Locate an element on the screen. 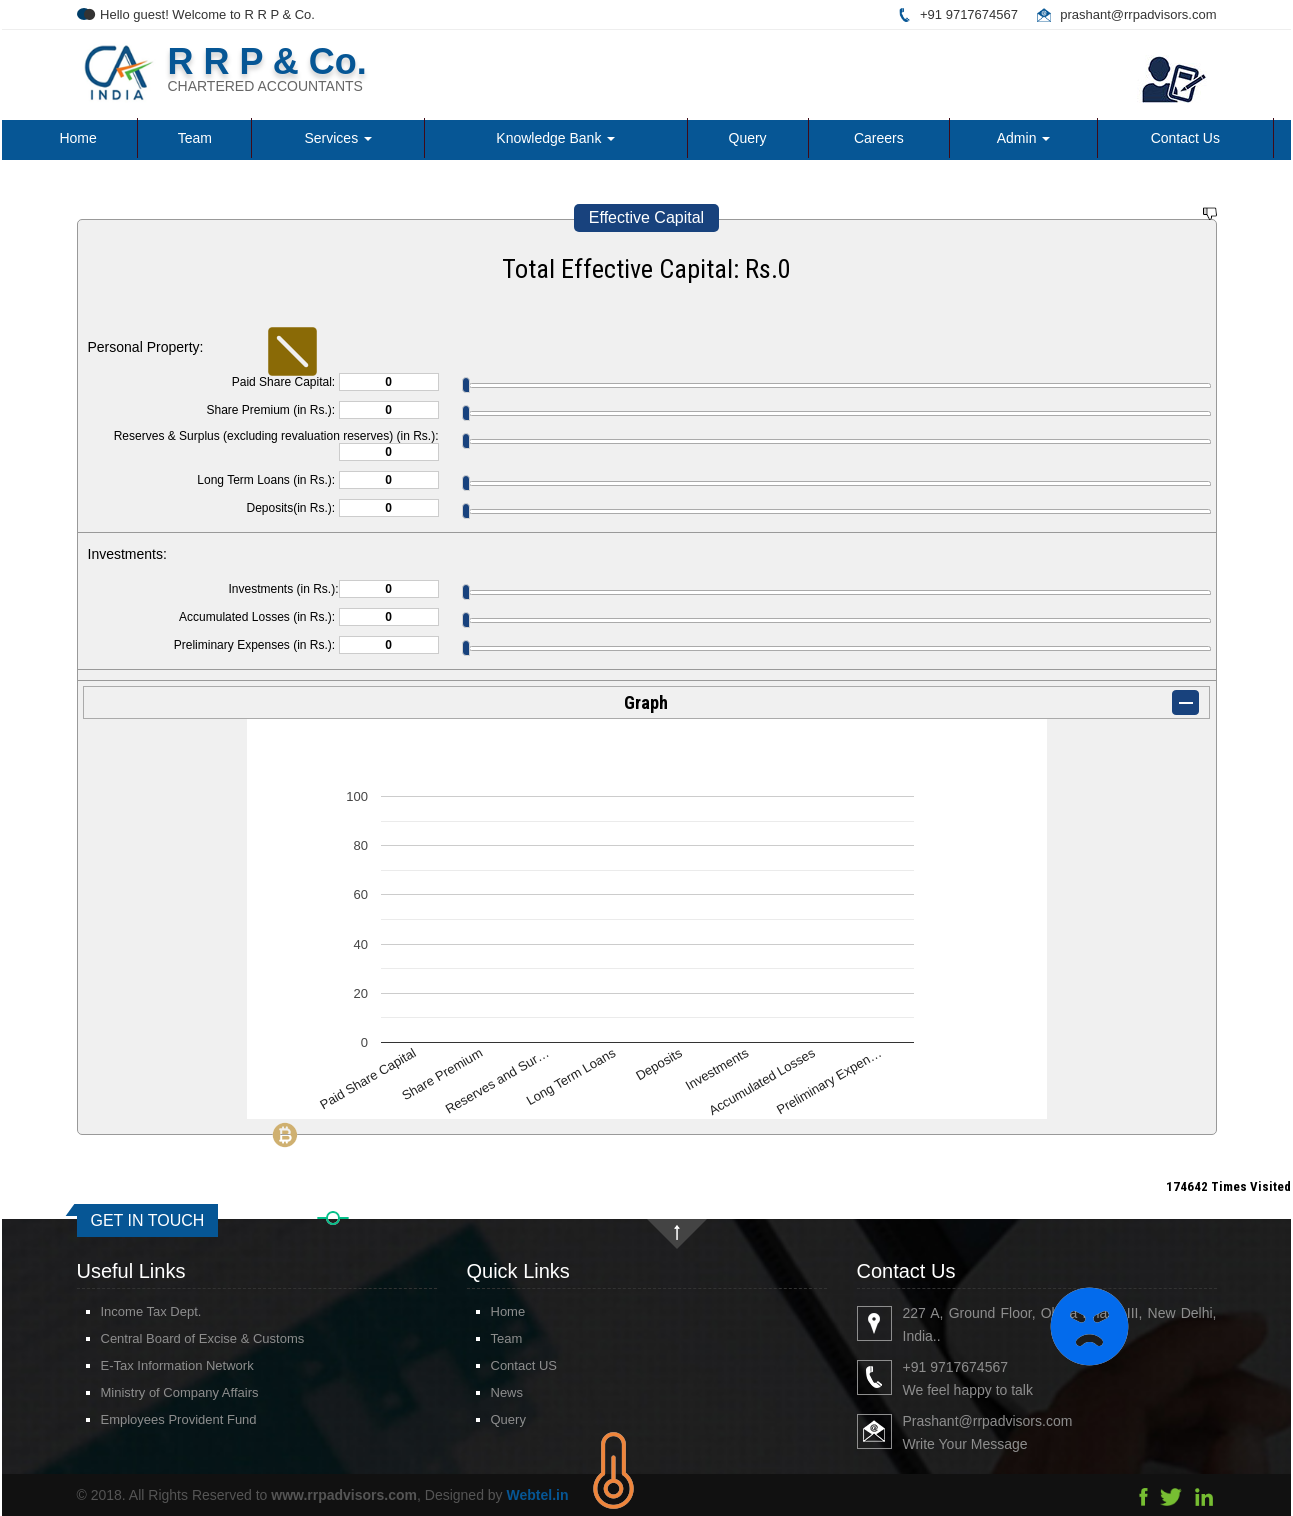 Image resolution: width=1293 pixels, height=1516 pixels. select angry mood or emotion is located at coordinates (1089, 1326).